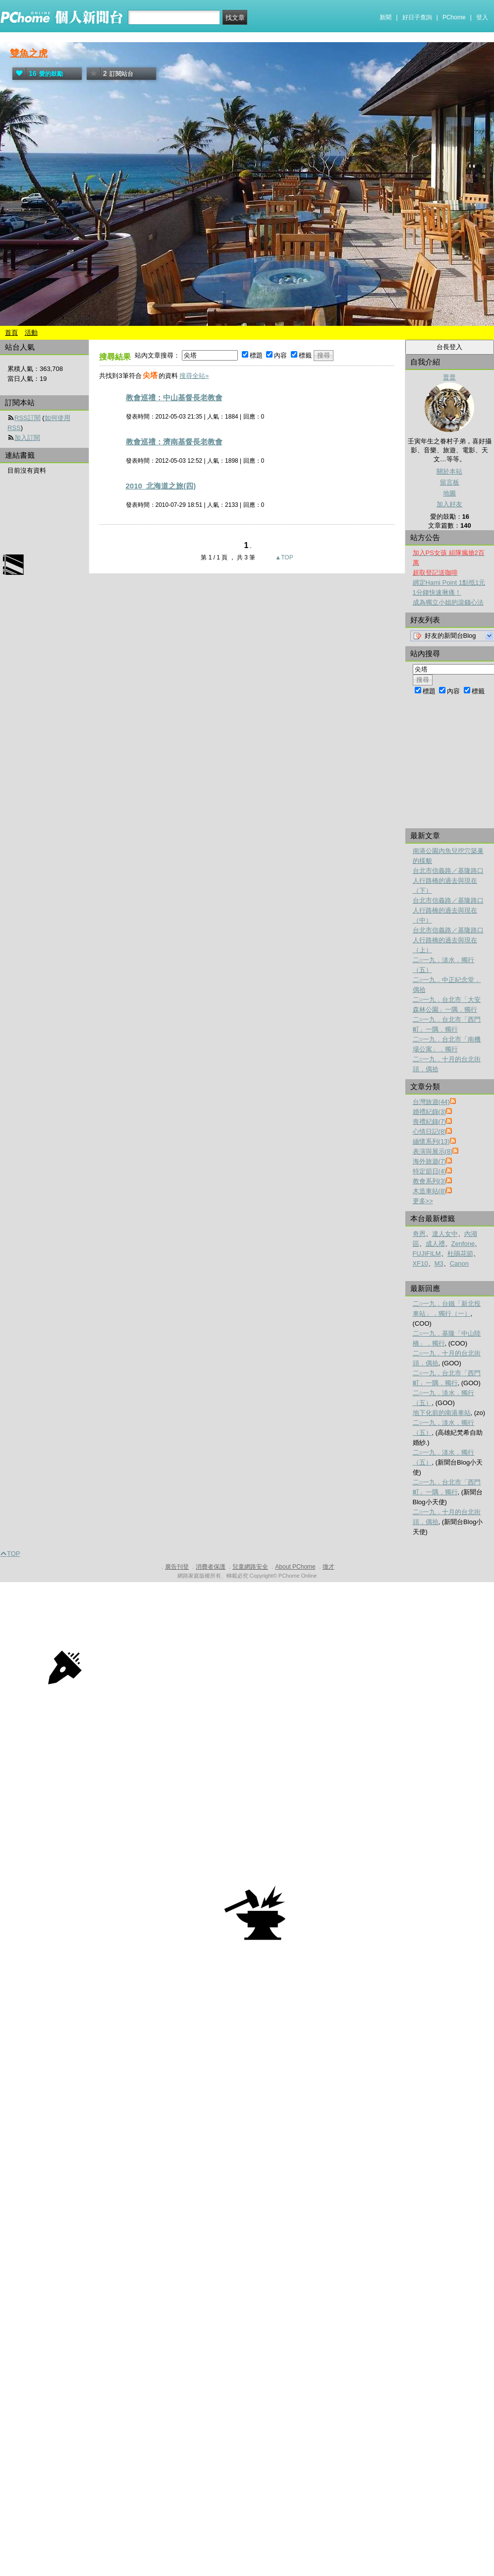  Describe the element at coordinates (65, 1667) in the screenshot. I see `select heavy fighter class or unit` at that location.